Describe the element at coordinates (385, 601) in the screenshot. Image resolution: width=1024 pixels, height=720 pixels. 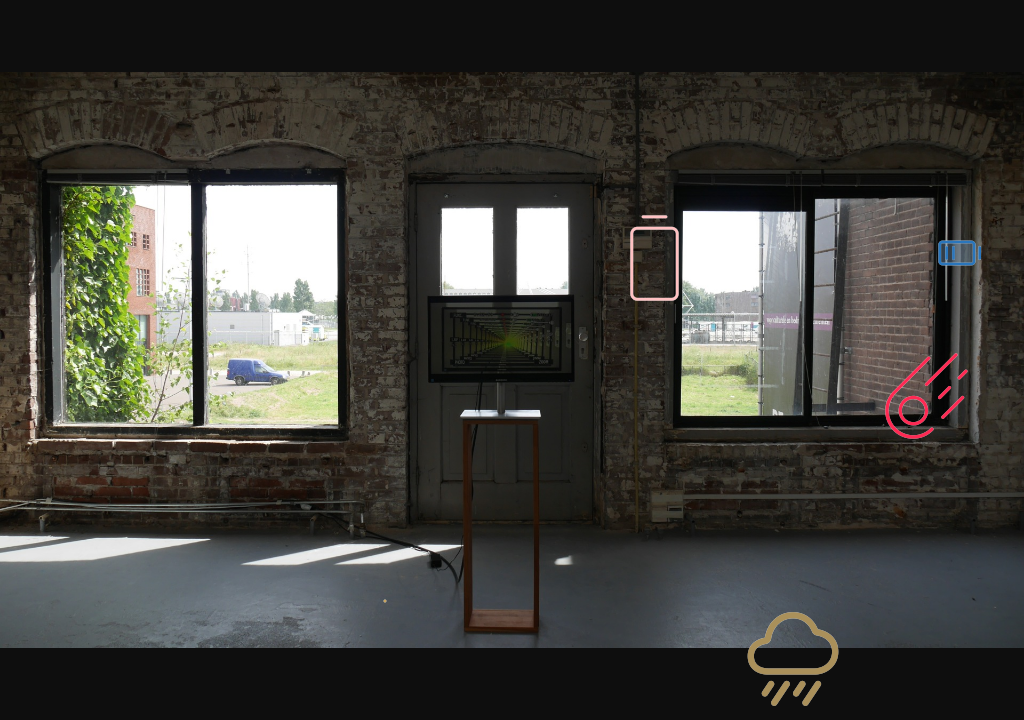
I see `indicates an unread notification or new item` at that location.